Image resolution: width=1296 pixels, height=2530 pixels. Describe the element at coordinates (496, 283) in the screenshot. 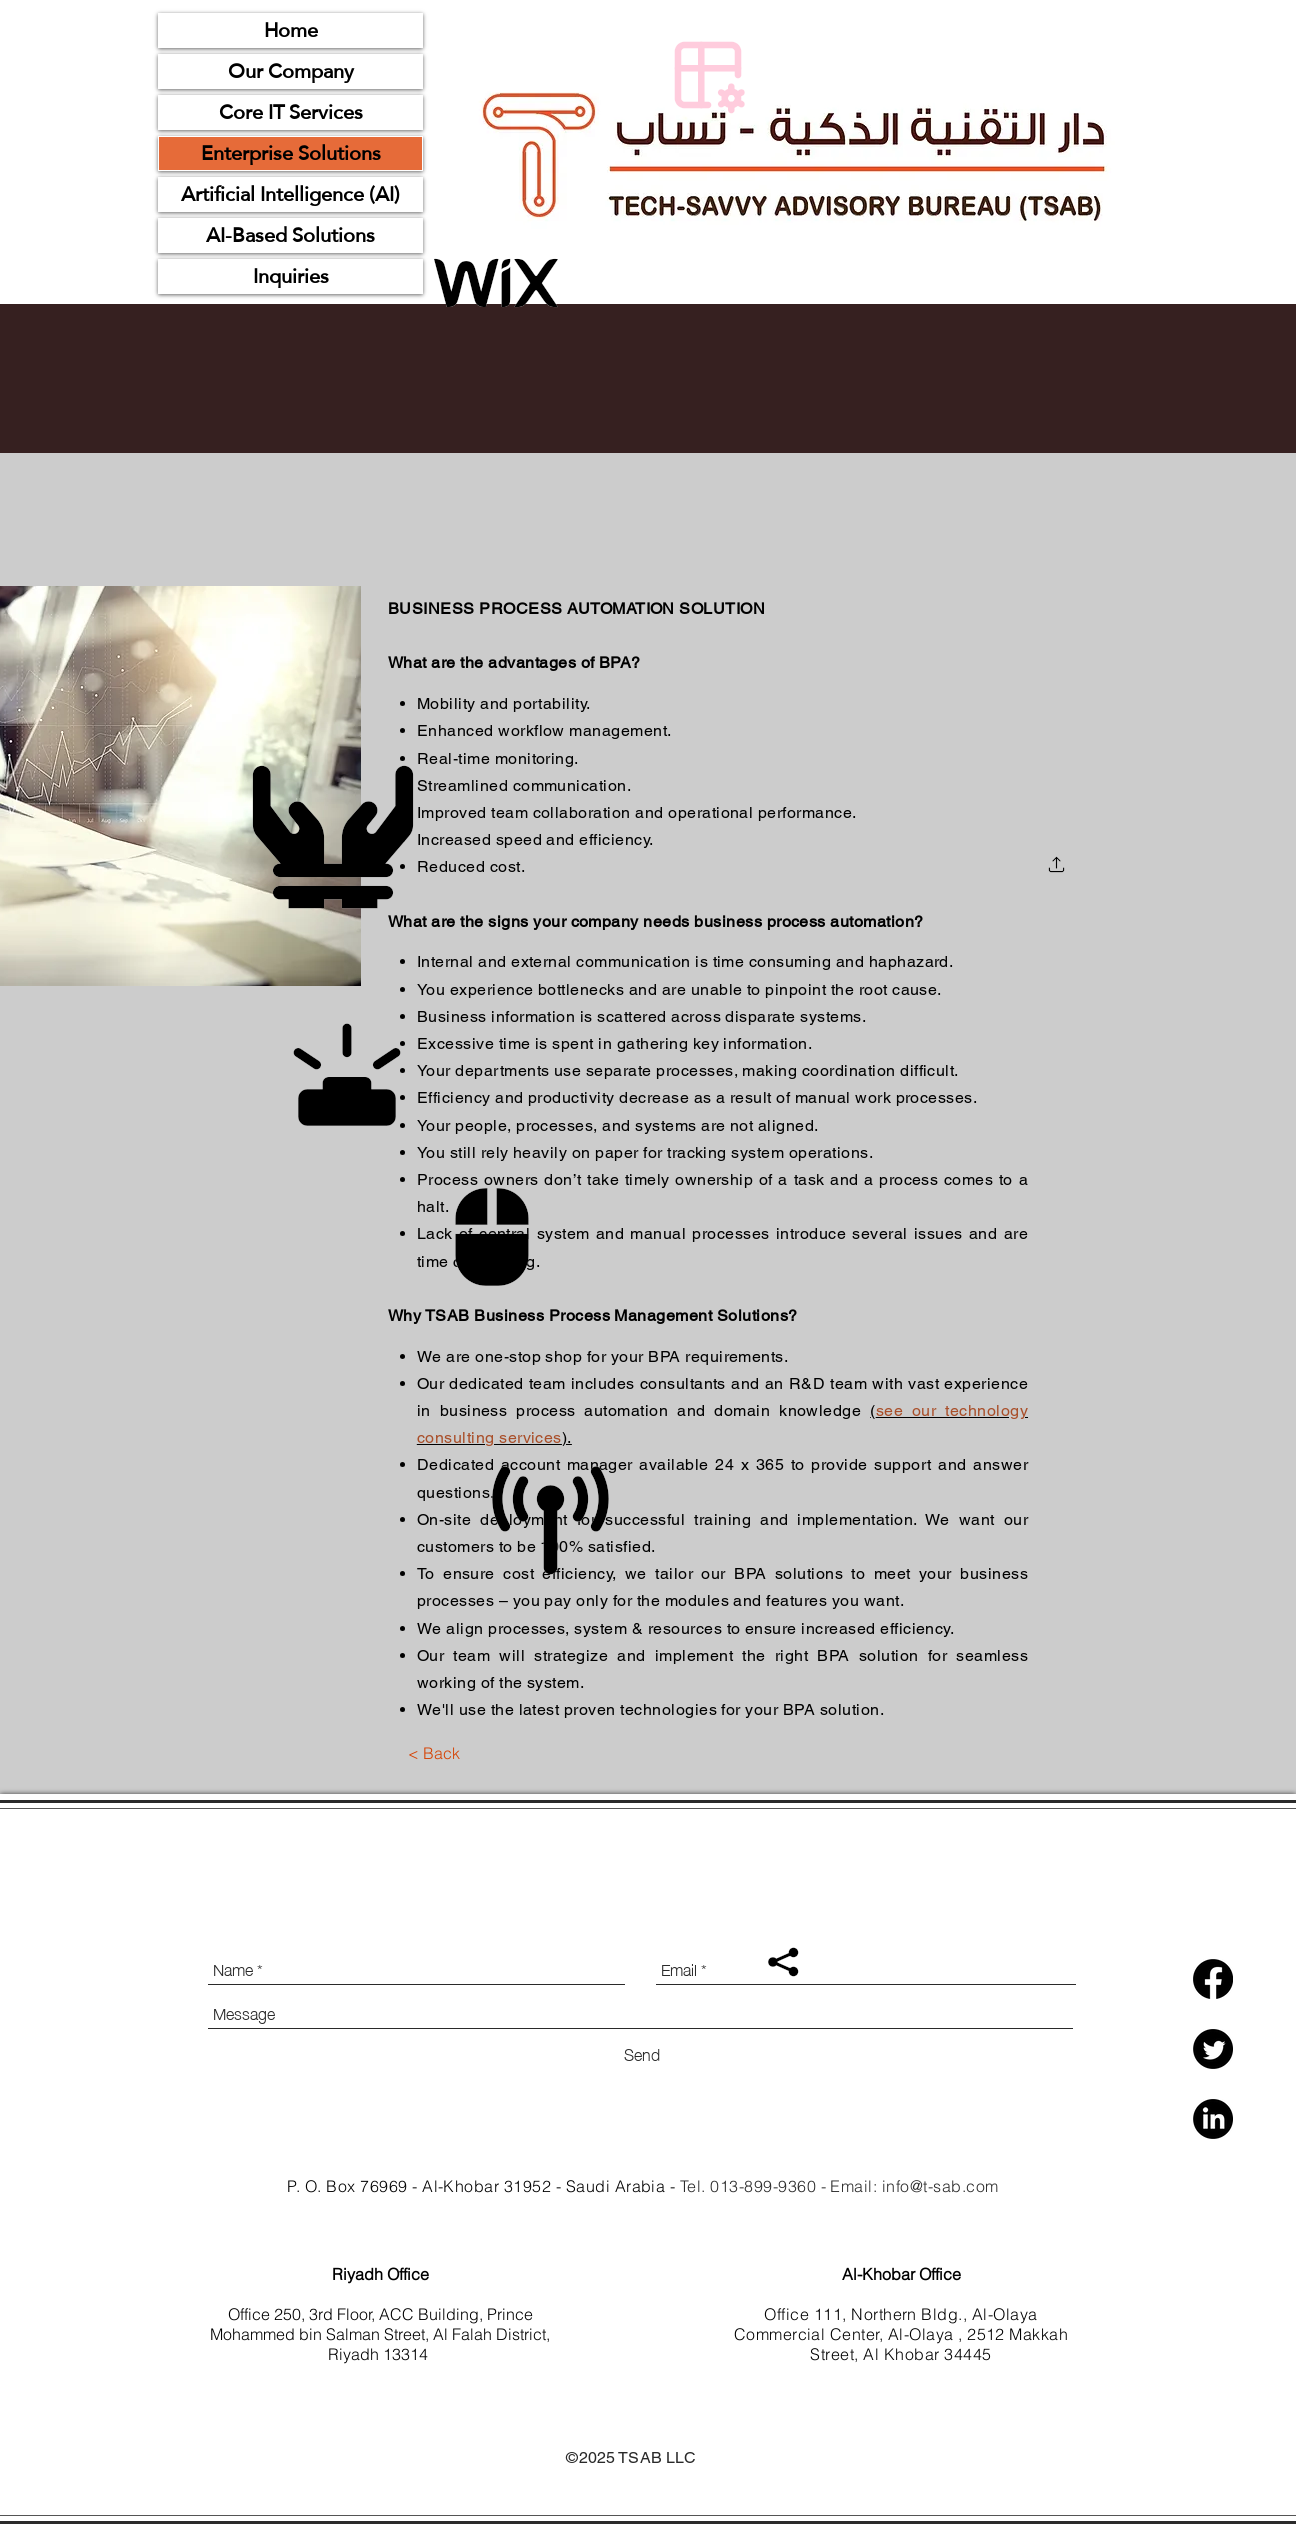

I see `visit or connect to wix website builder` at that location.